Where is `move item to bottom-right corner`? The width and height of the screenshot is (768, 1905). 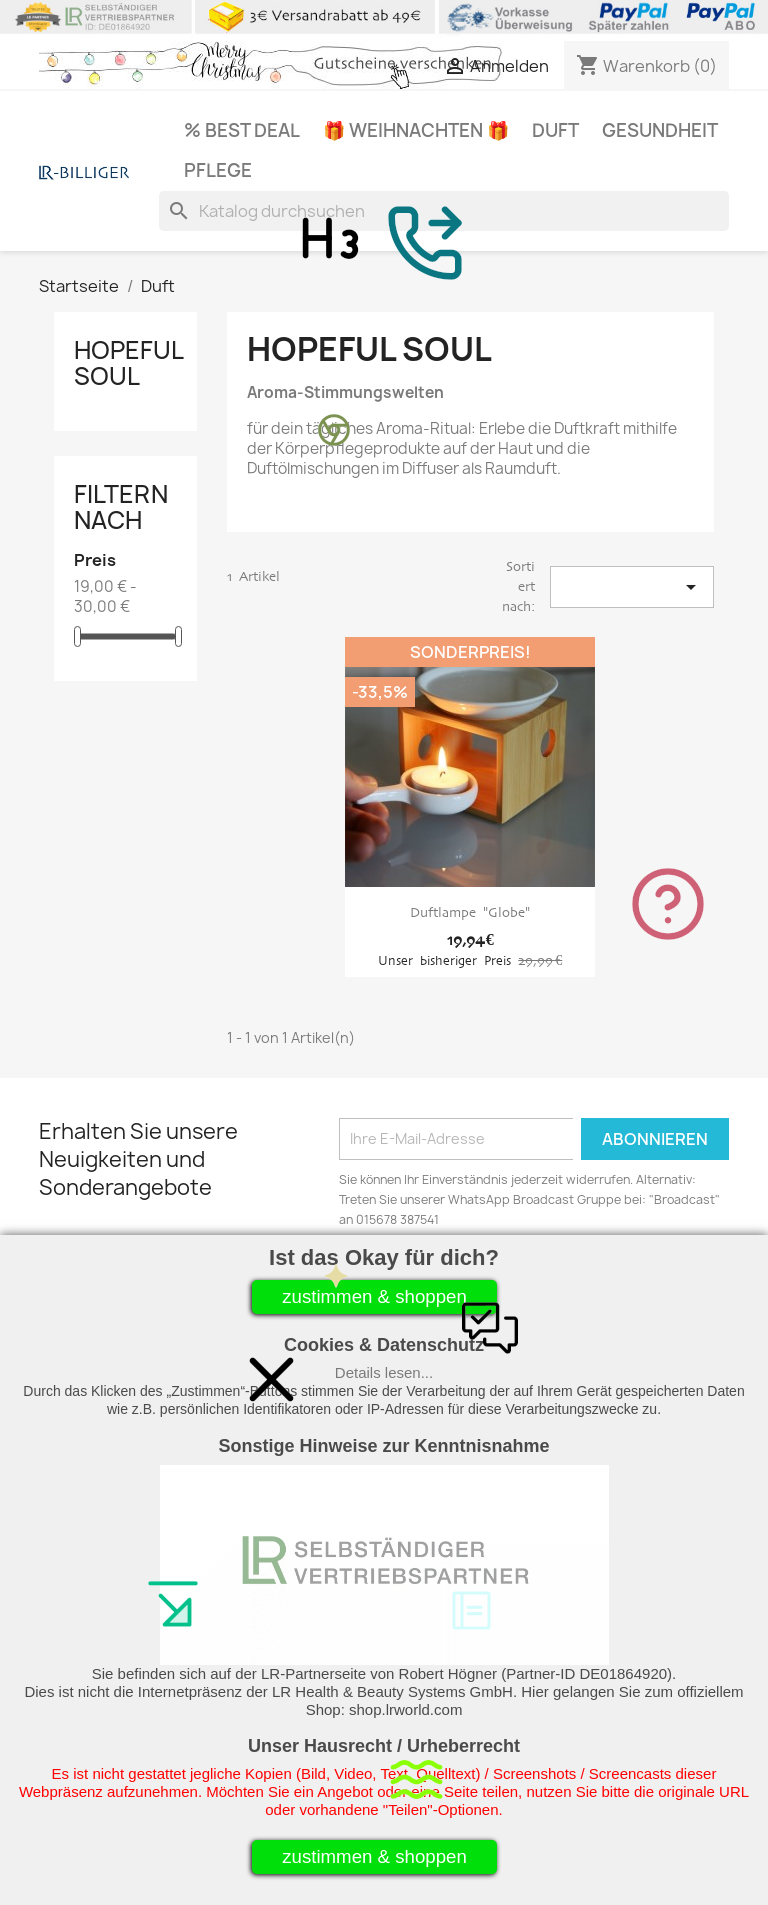
move item to bottom-right corner is located at coordinates (173, 1606).